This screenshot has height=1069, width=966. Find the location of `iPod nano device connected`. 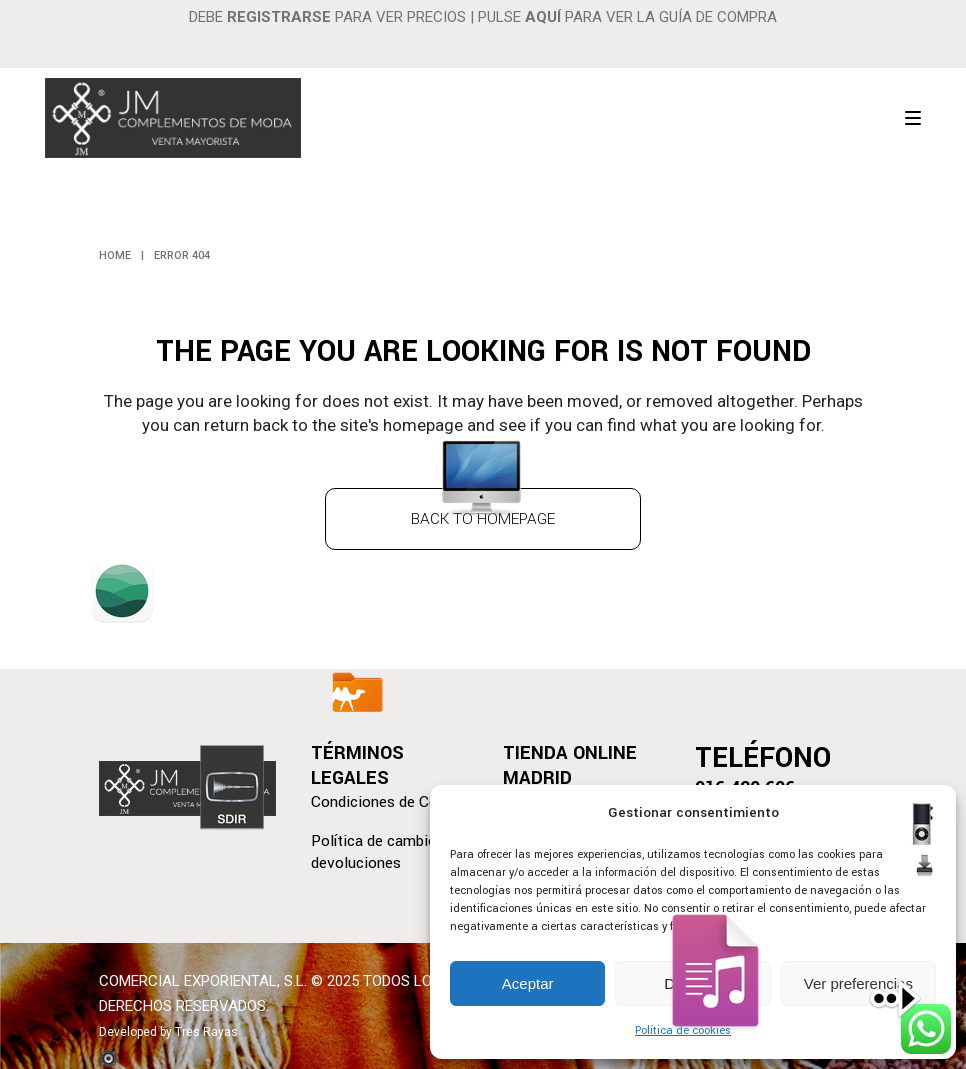

iPod nano device connected is located at coordinates (921, 824).